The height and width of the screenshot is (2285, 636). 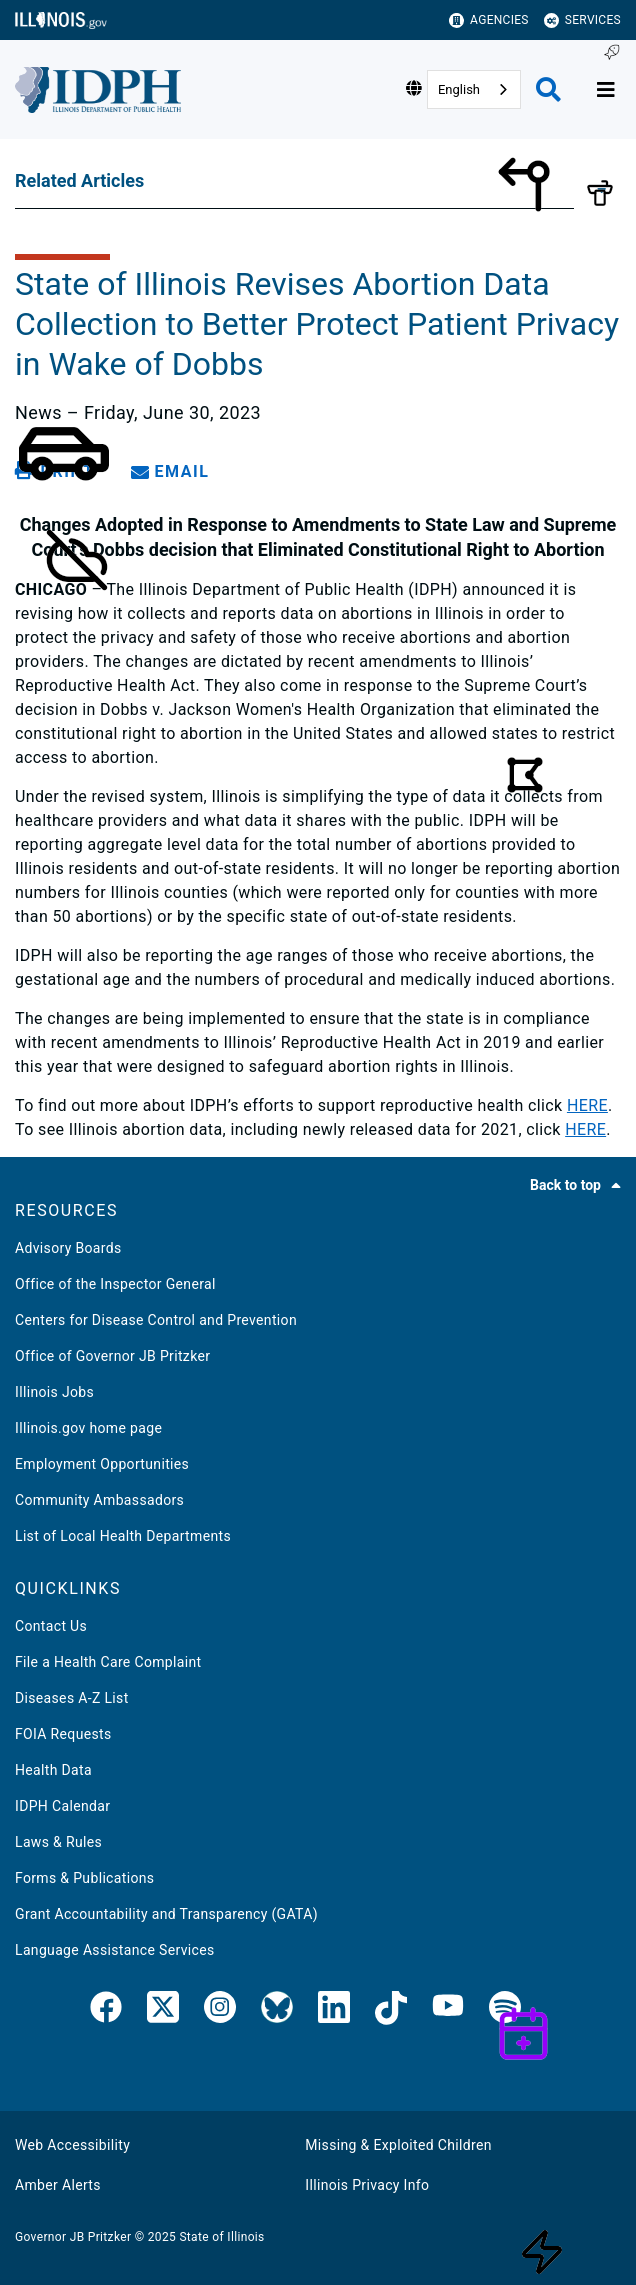 What do you see at coordinates (600, 193) in the screenshot?
I see `access presentation or speaker mode` at bounding box center [600, 193].